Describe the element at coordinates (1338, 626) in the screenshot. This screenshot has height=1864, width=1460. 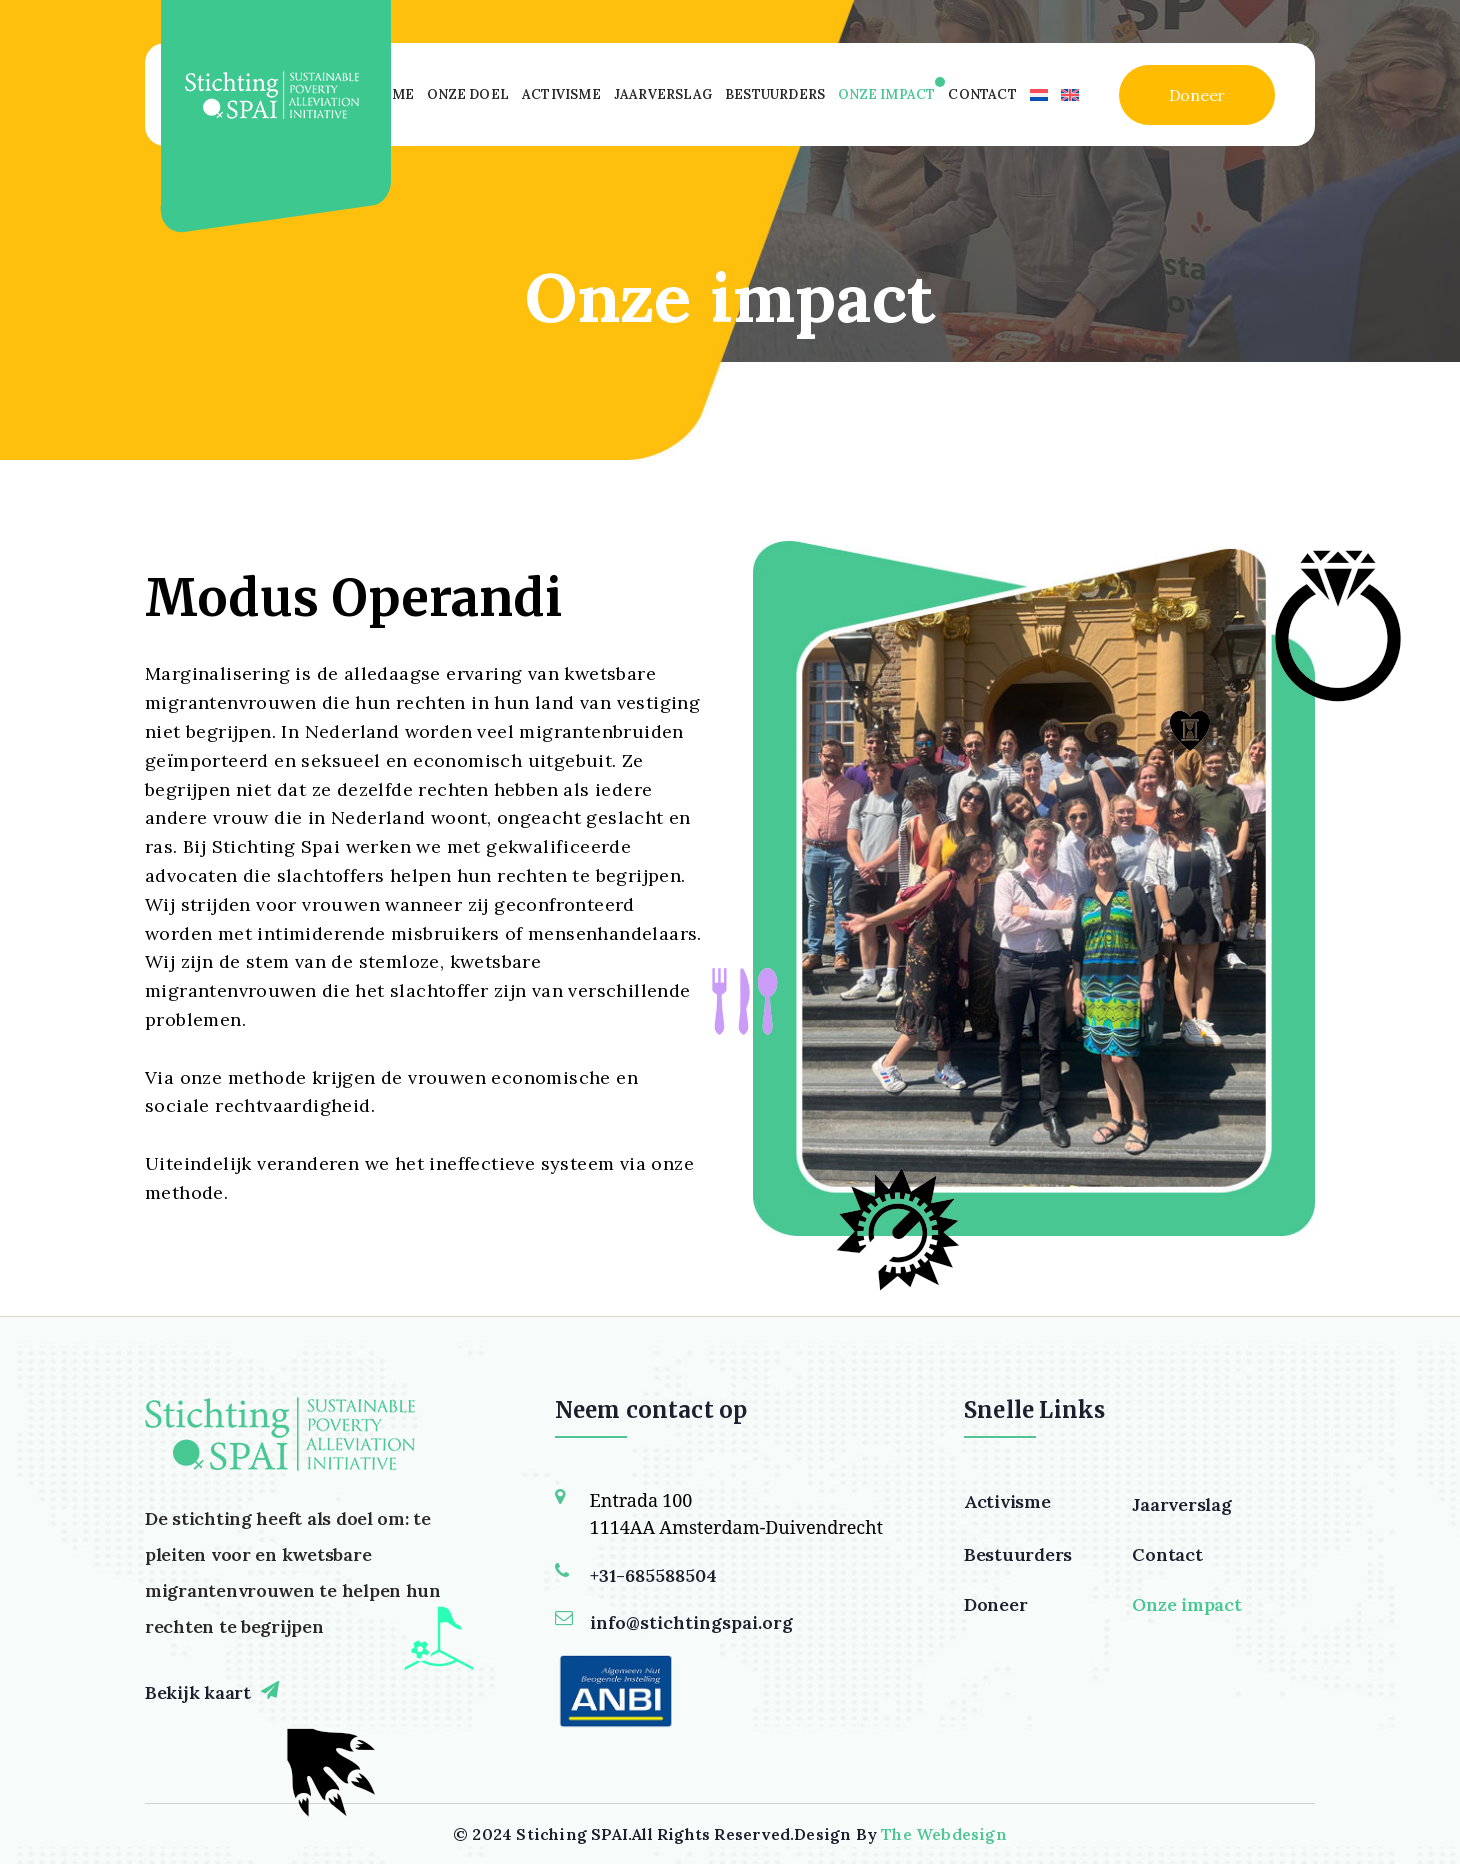
I see `indicates premium or luxury item status` at that location.